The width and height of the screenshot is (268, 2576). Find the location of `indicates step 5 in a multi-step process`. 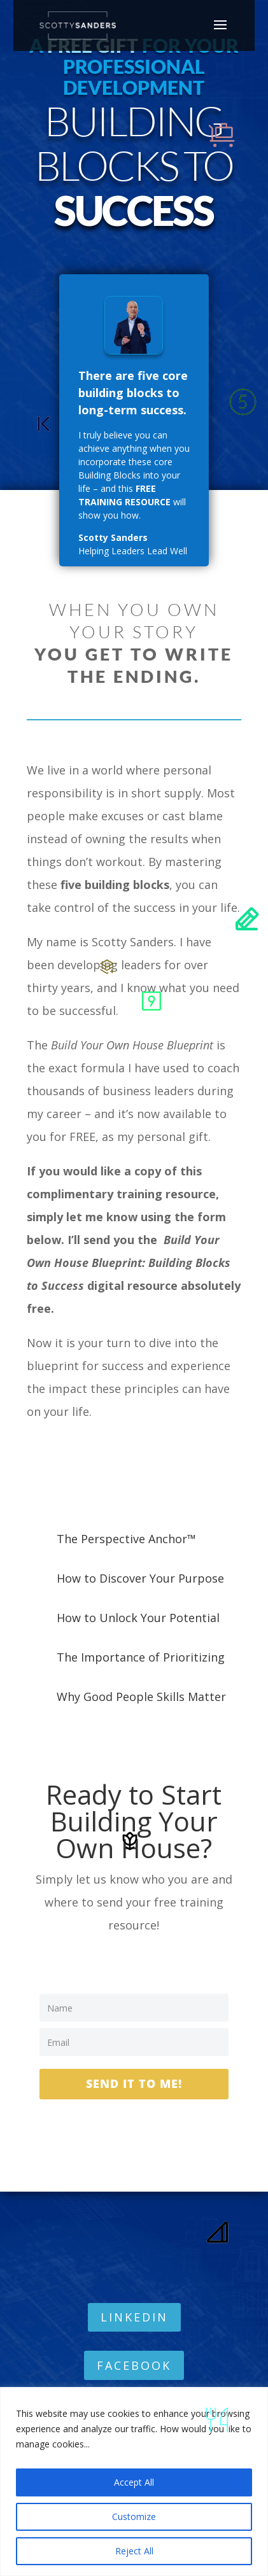

indicates step 5 in a multi-step process is located at coordinates (243, 402).